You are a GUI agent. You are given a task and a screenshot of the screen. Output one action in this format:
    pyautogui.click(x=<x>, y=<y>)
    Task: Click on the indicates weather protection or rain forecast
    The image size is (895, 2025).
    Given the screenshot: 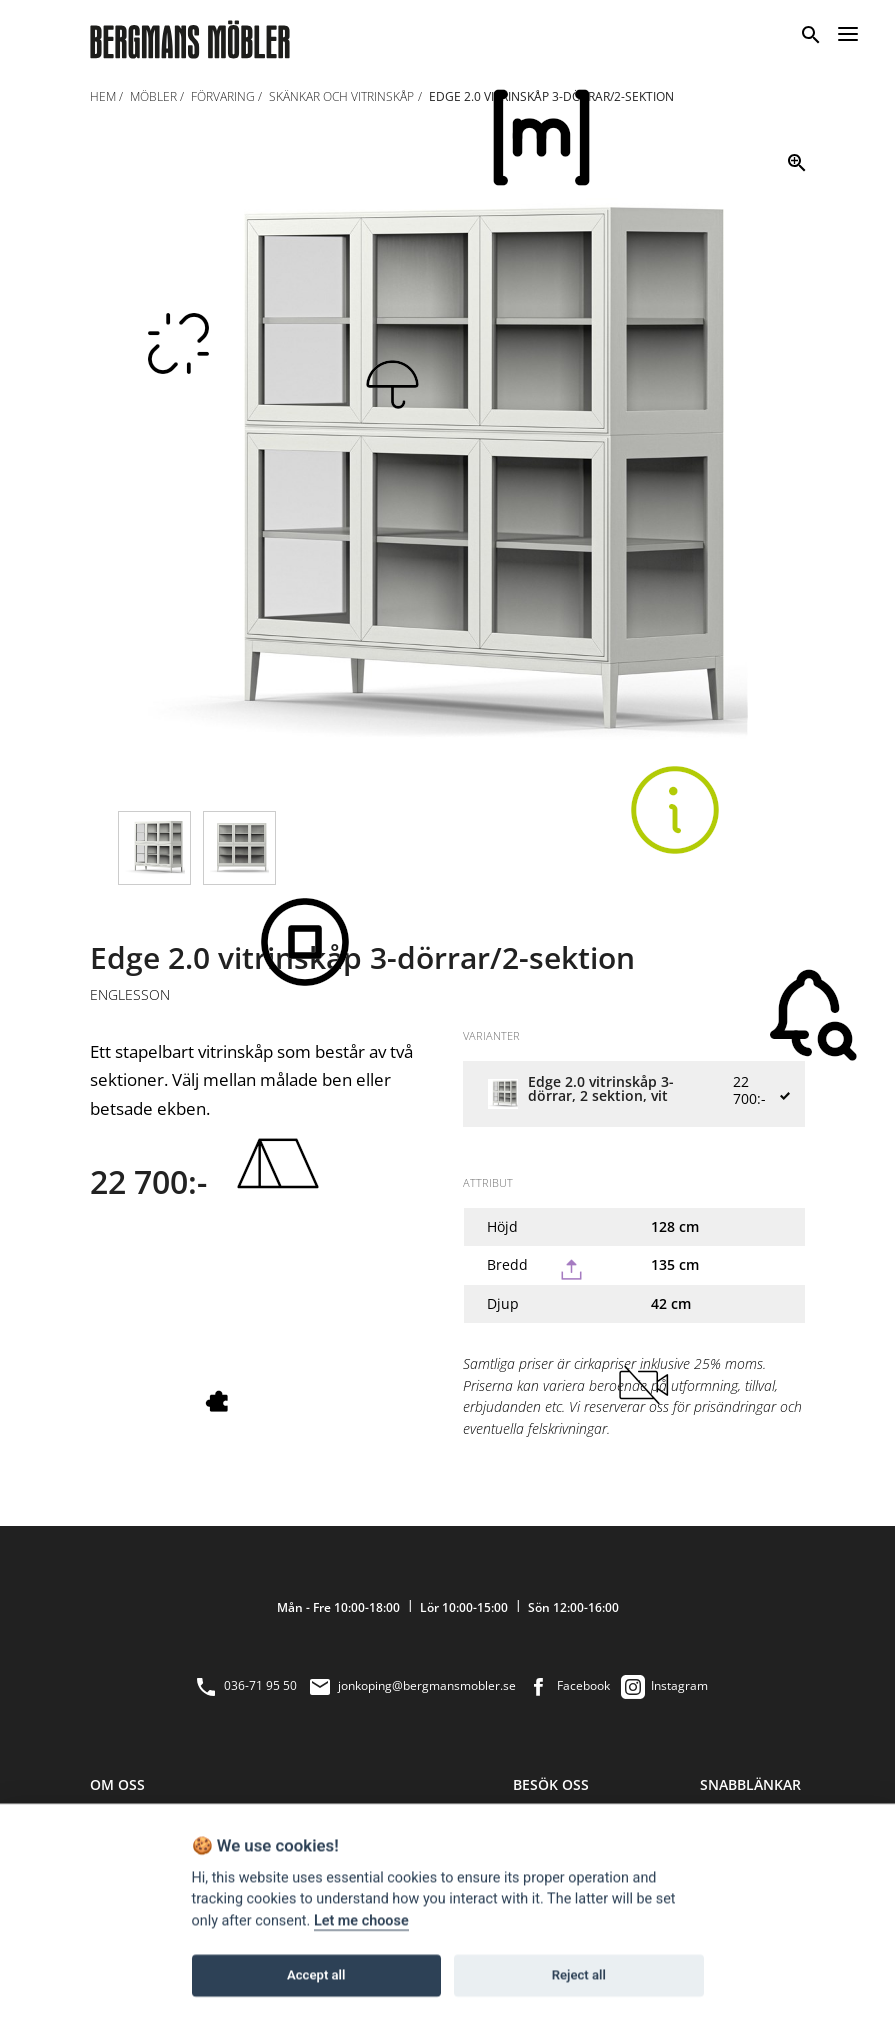 What is the action you would take?
    pyautogui.click(x=392, y=384)
    